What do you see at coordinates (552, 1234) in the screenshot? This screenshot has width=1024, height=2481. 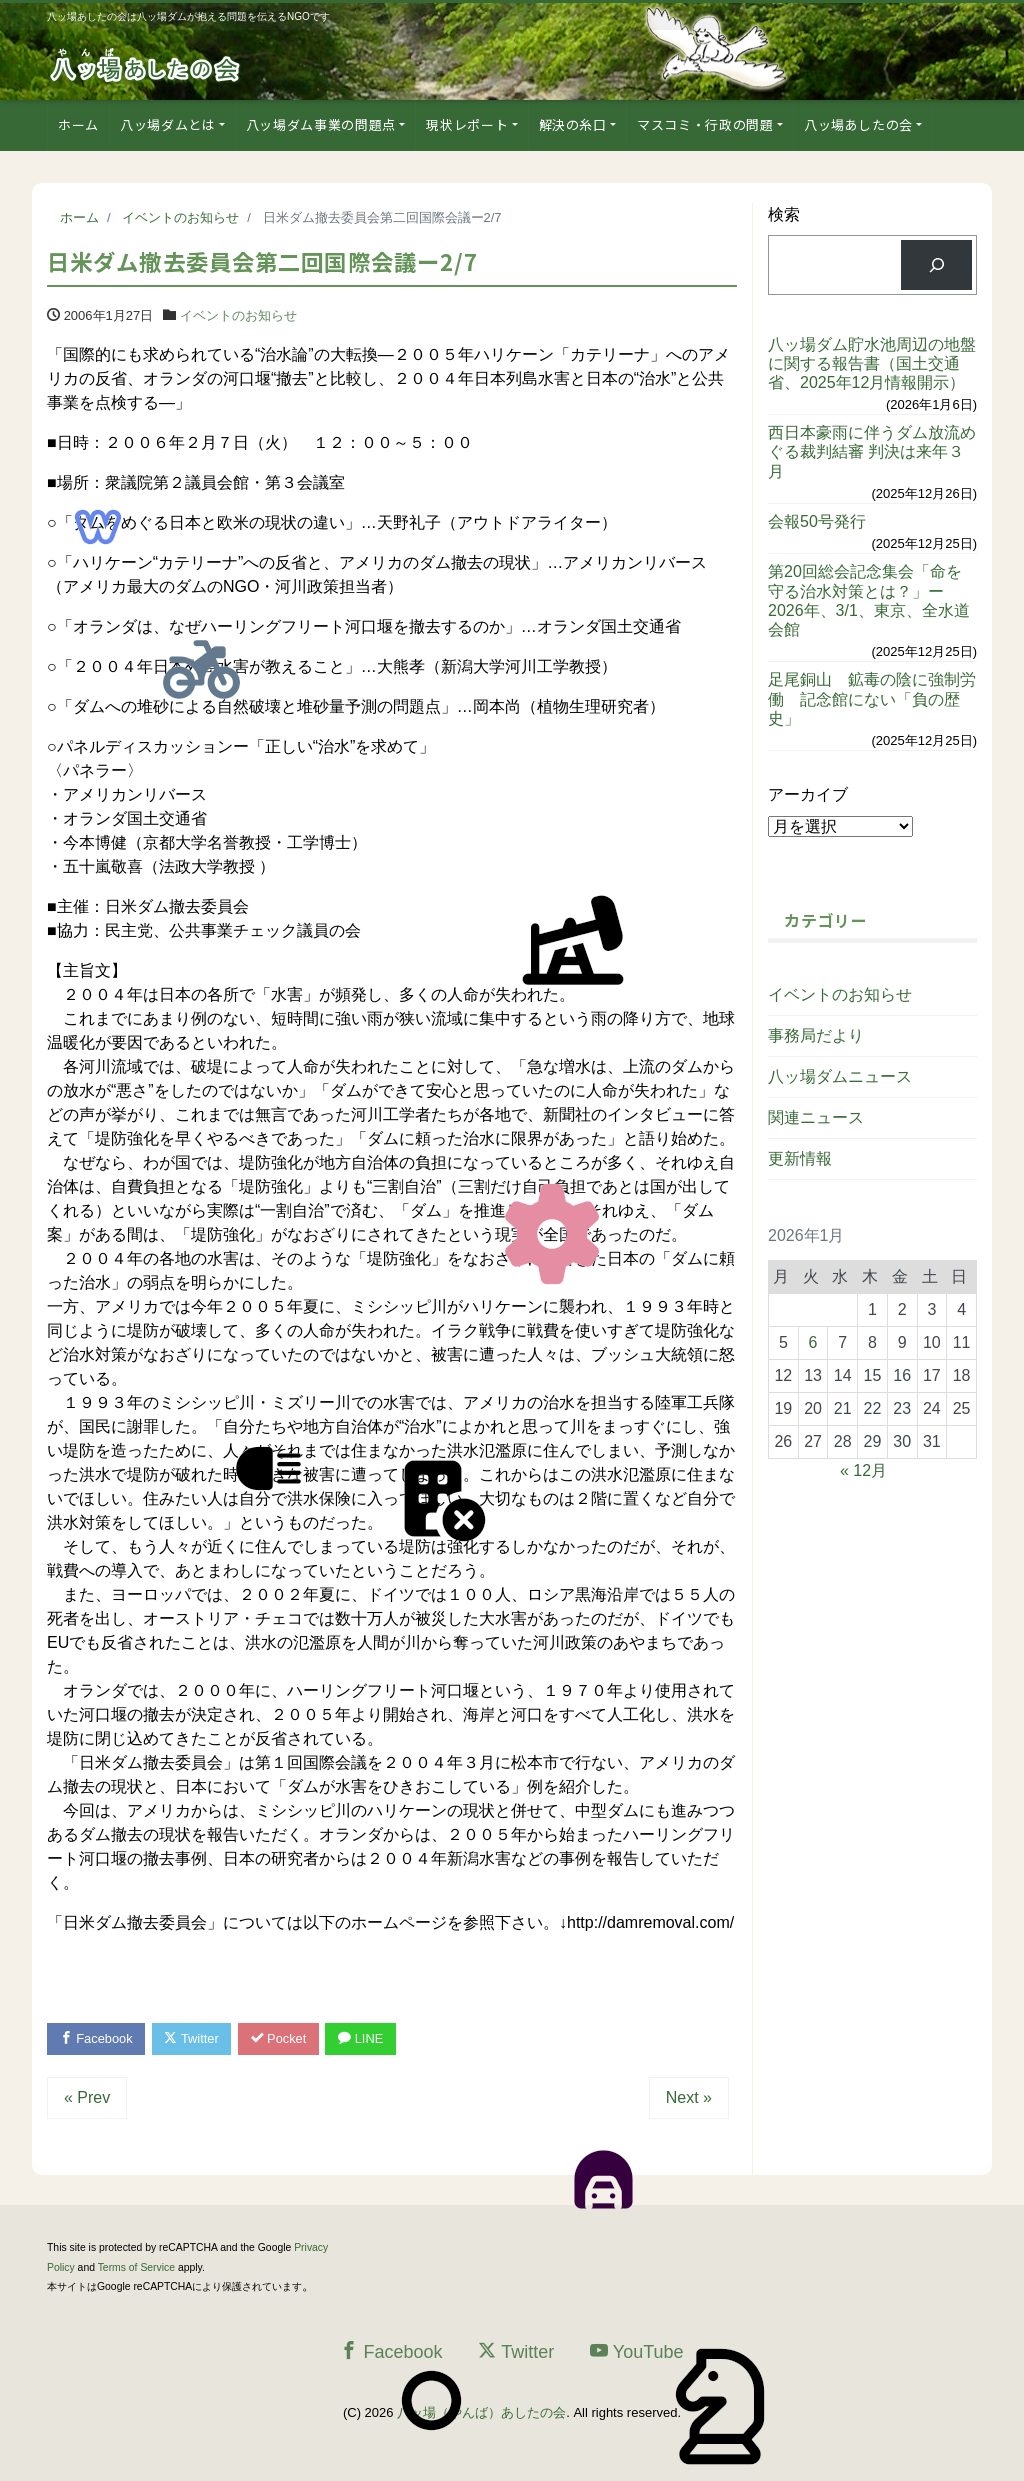 I see `access settings or preferences` at bounding box center [552, 1234].